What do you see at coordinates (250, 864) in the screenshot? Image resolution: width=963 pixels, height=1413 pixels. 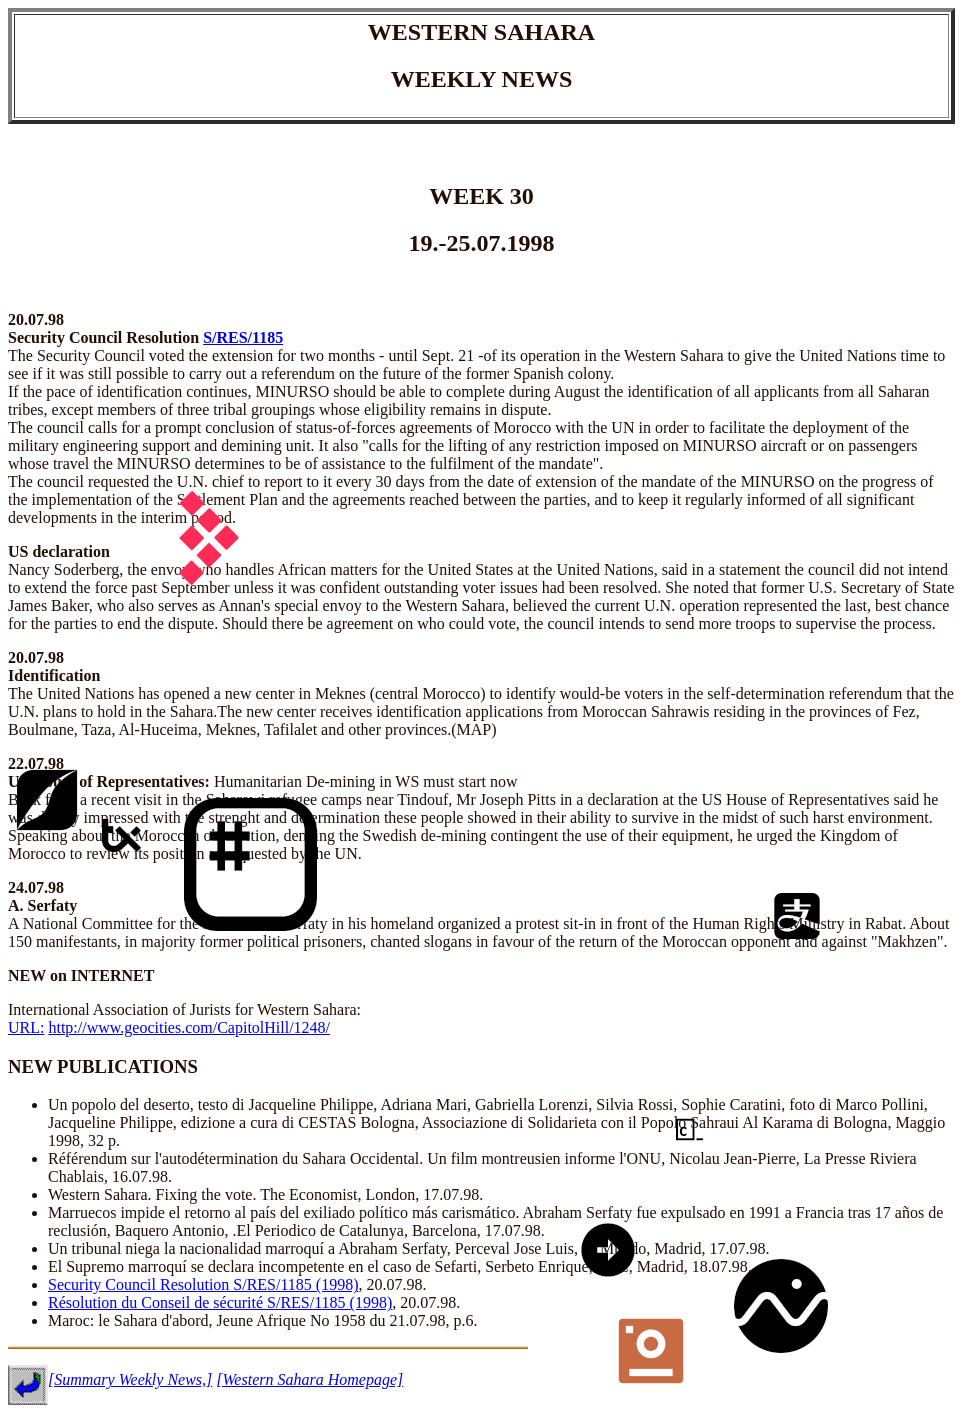 I see `open stackedit markdown editor` at bounding box center [250, 864].